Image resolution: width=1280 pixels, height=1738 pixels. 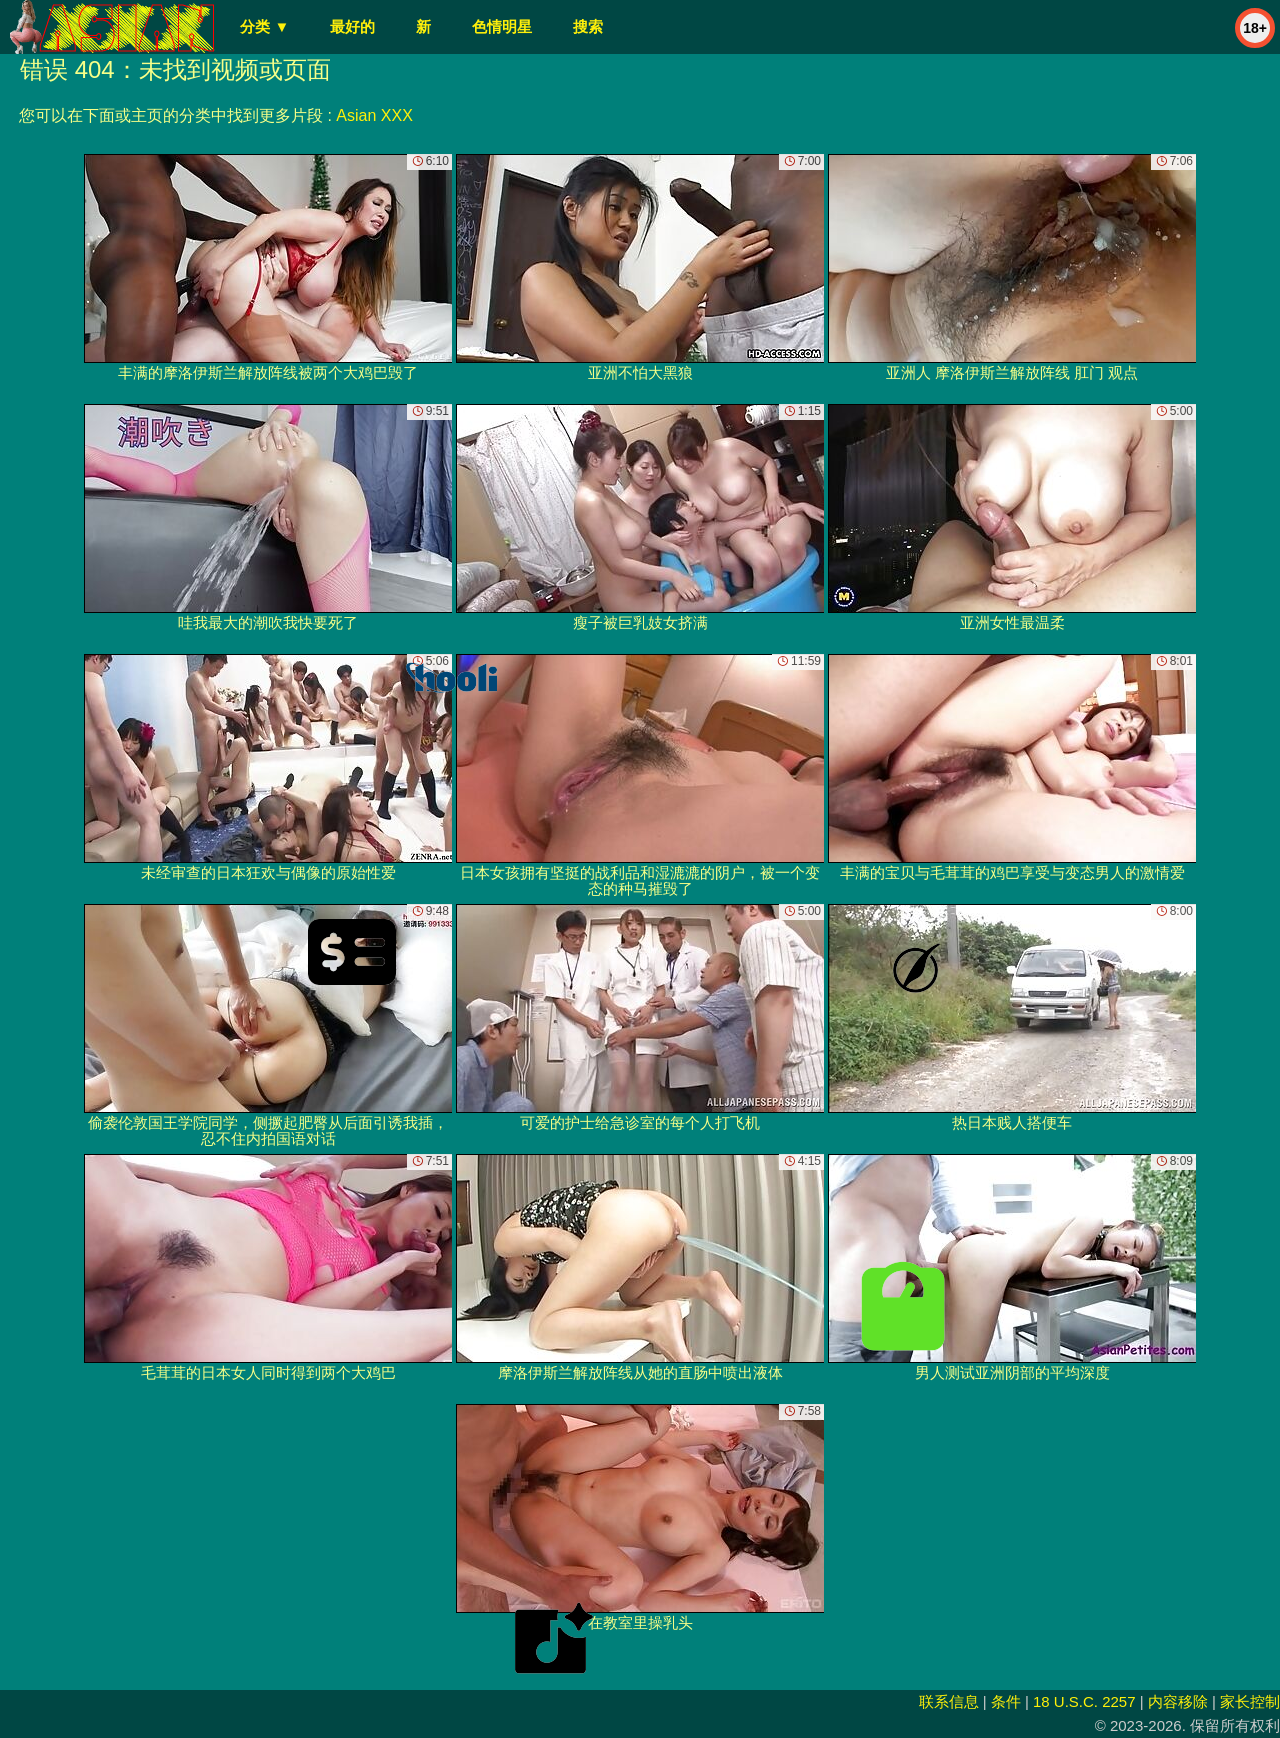 I want to click on view weight or body measurements, so click(x=903, y=1309).